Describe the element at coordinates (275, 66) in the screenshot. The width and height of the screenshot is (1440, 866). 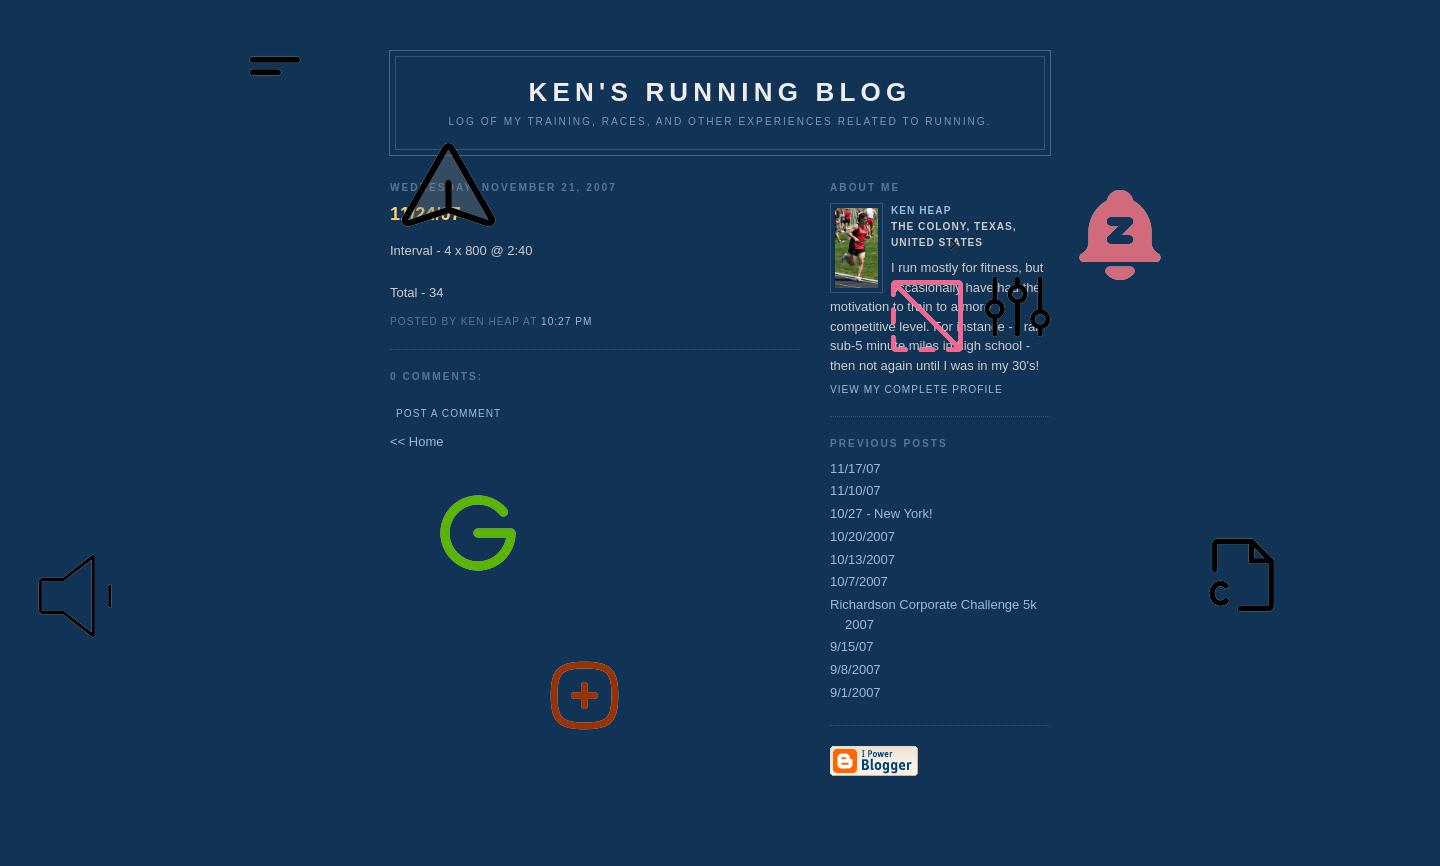
I see `indicates a short text input field` at that location.